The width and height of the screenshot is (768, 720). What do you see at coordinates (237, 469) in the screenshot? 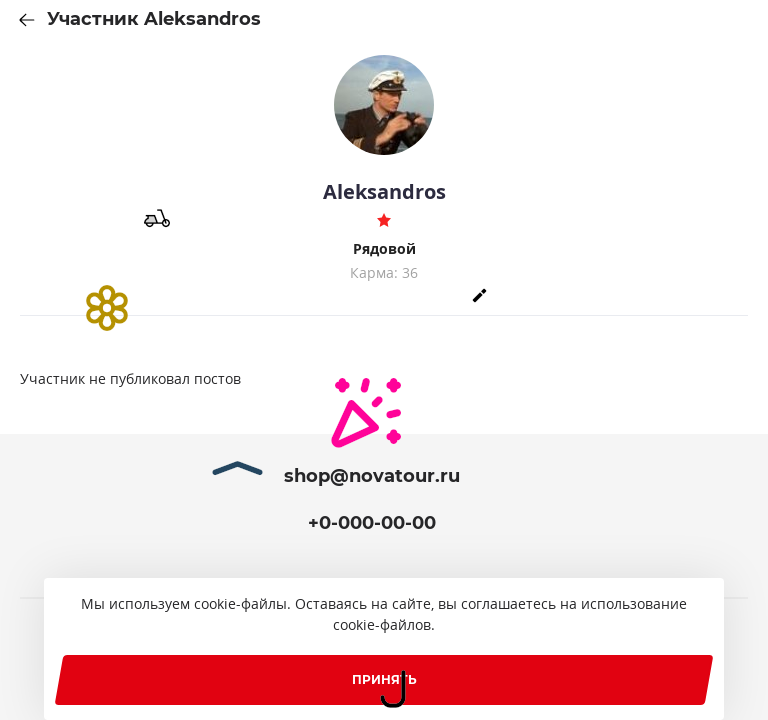
I see `collapse or minimize a section` at bounding box center [237, 469].